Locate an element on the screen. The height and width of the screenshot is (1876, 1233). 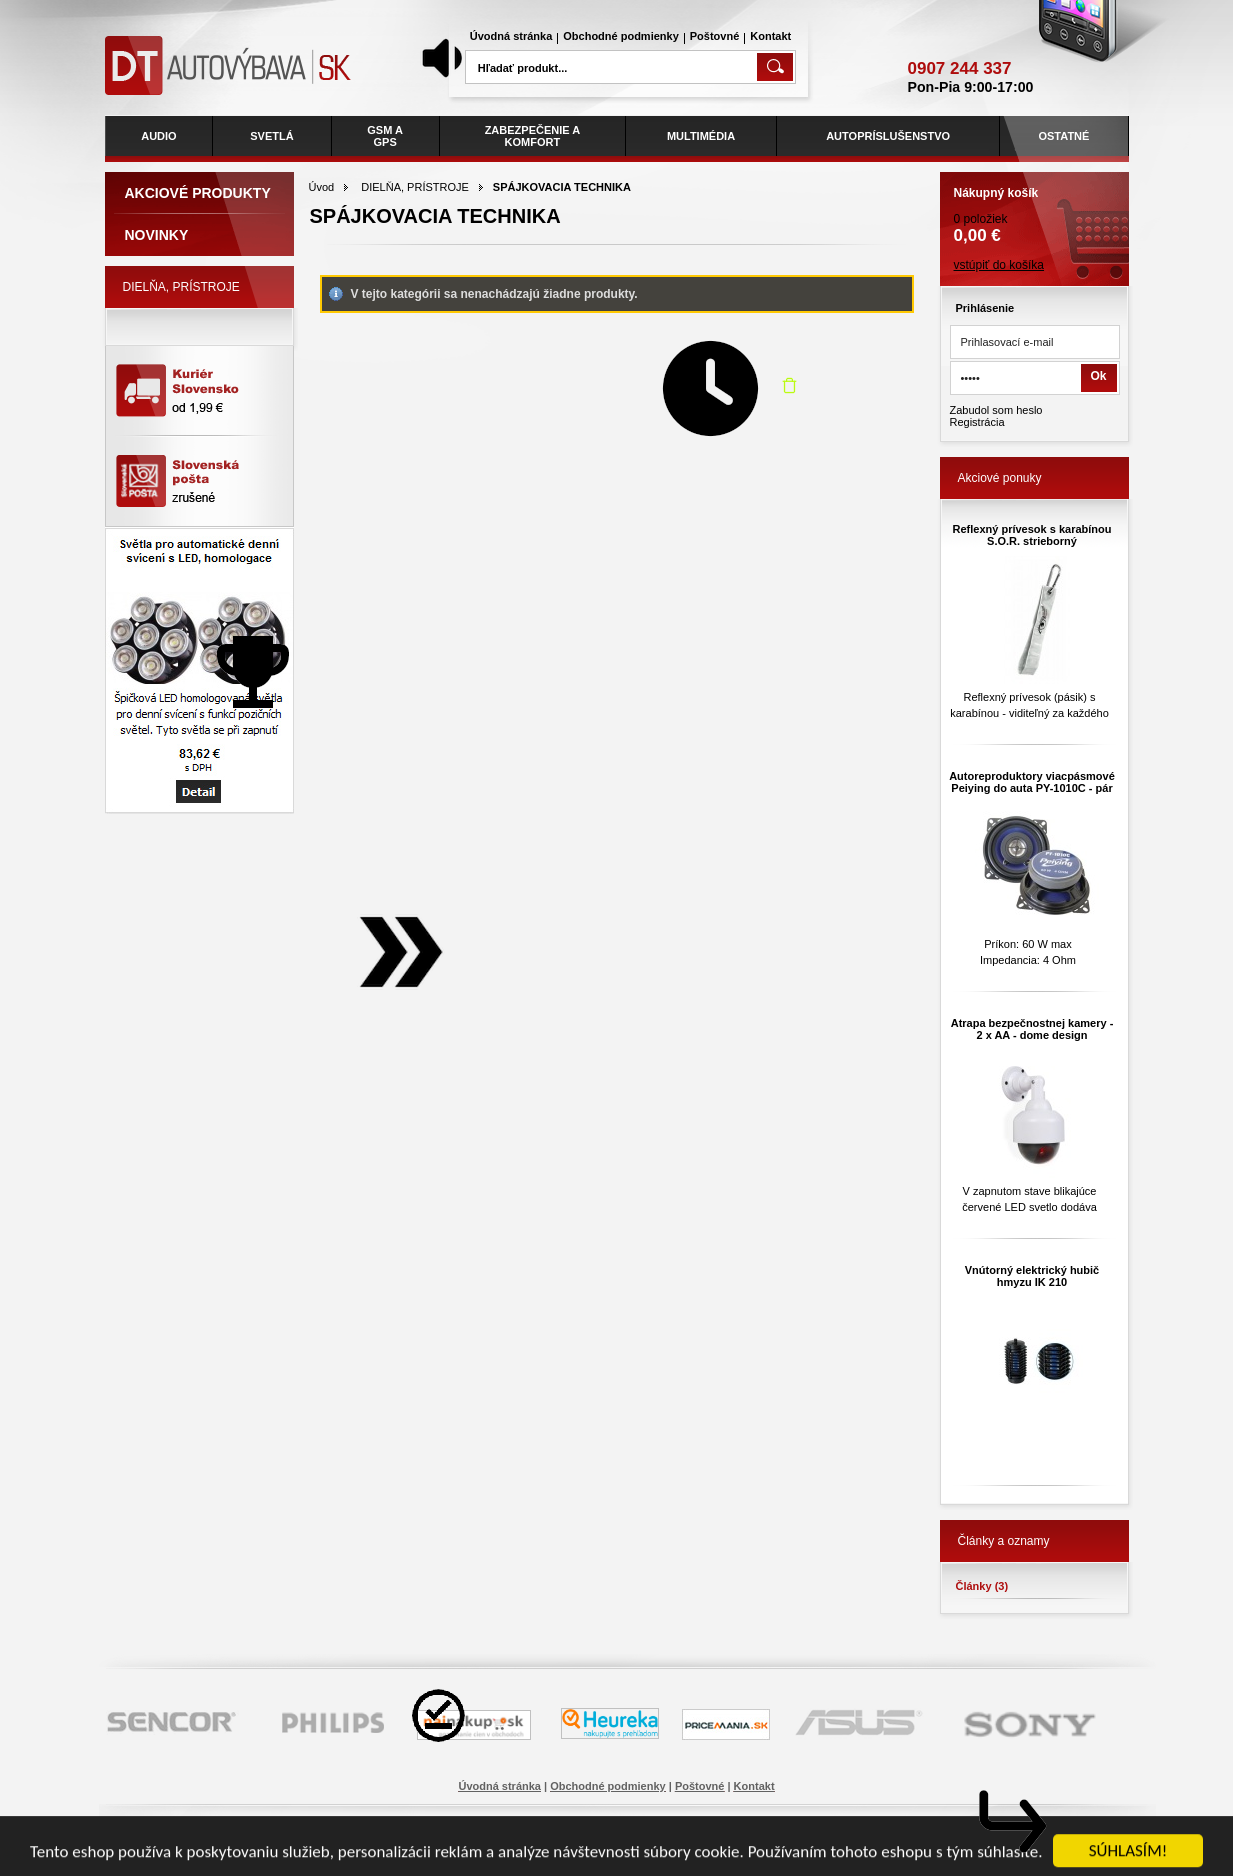
skip forward or advance quickly is located at coordinates (400, 952).